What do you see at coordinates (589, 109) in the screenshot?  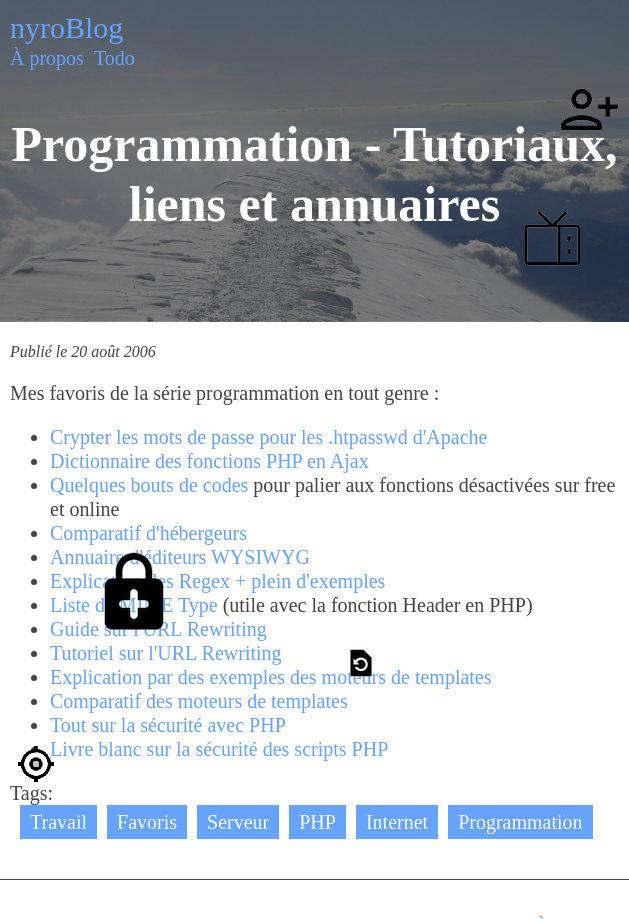 I see `add a new contact` at bounding box center [589, 109].